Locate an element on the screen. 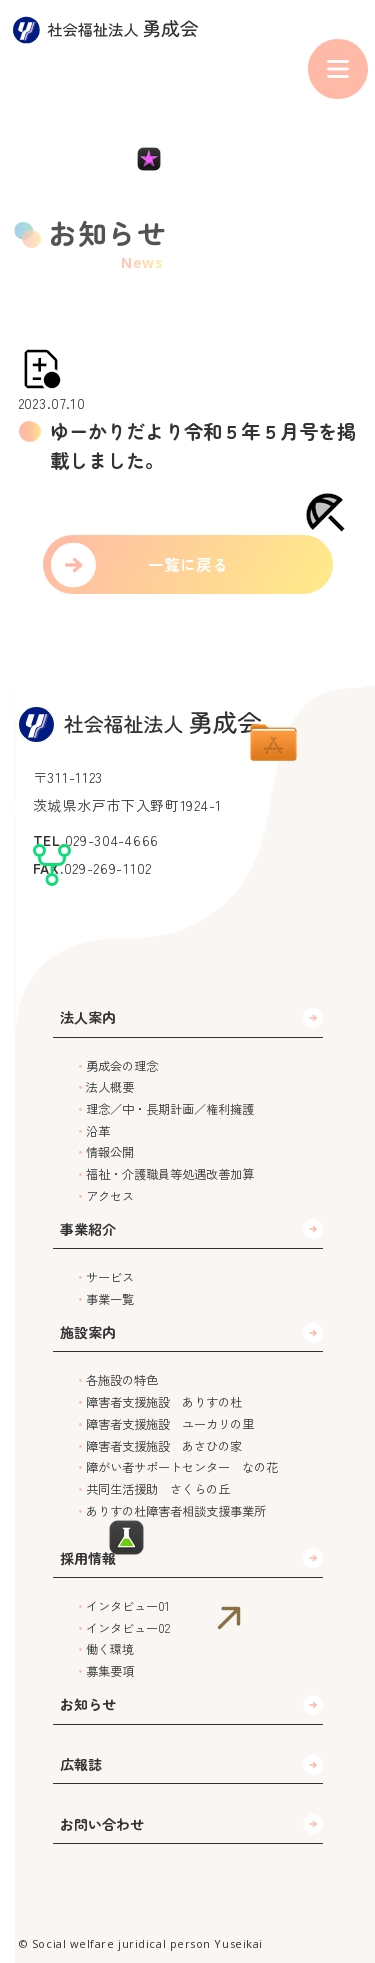  open templates folder is located at coordinates (273, 742).